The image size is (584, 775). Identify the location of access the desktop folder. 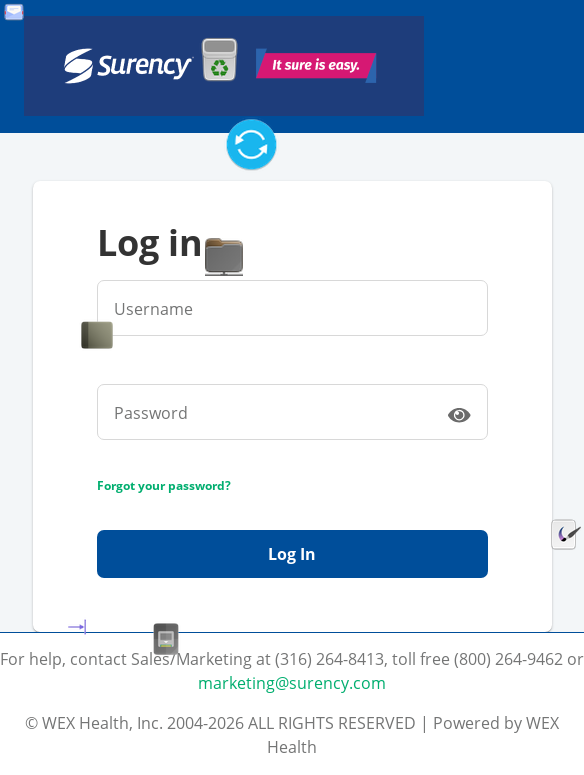
(97, 334).